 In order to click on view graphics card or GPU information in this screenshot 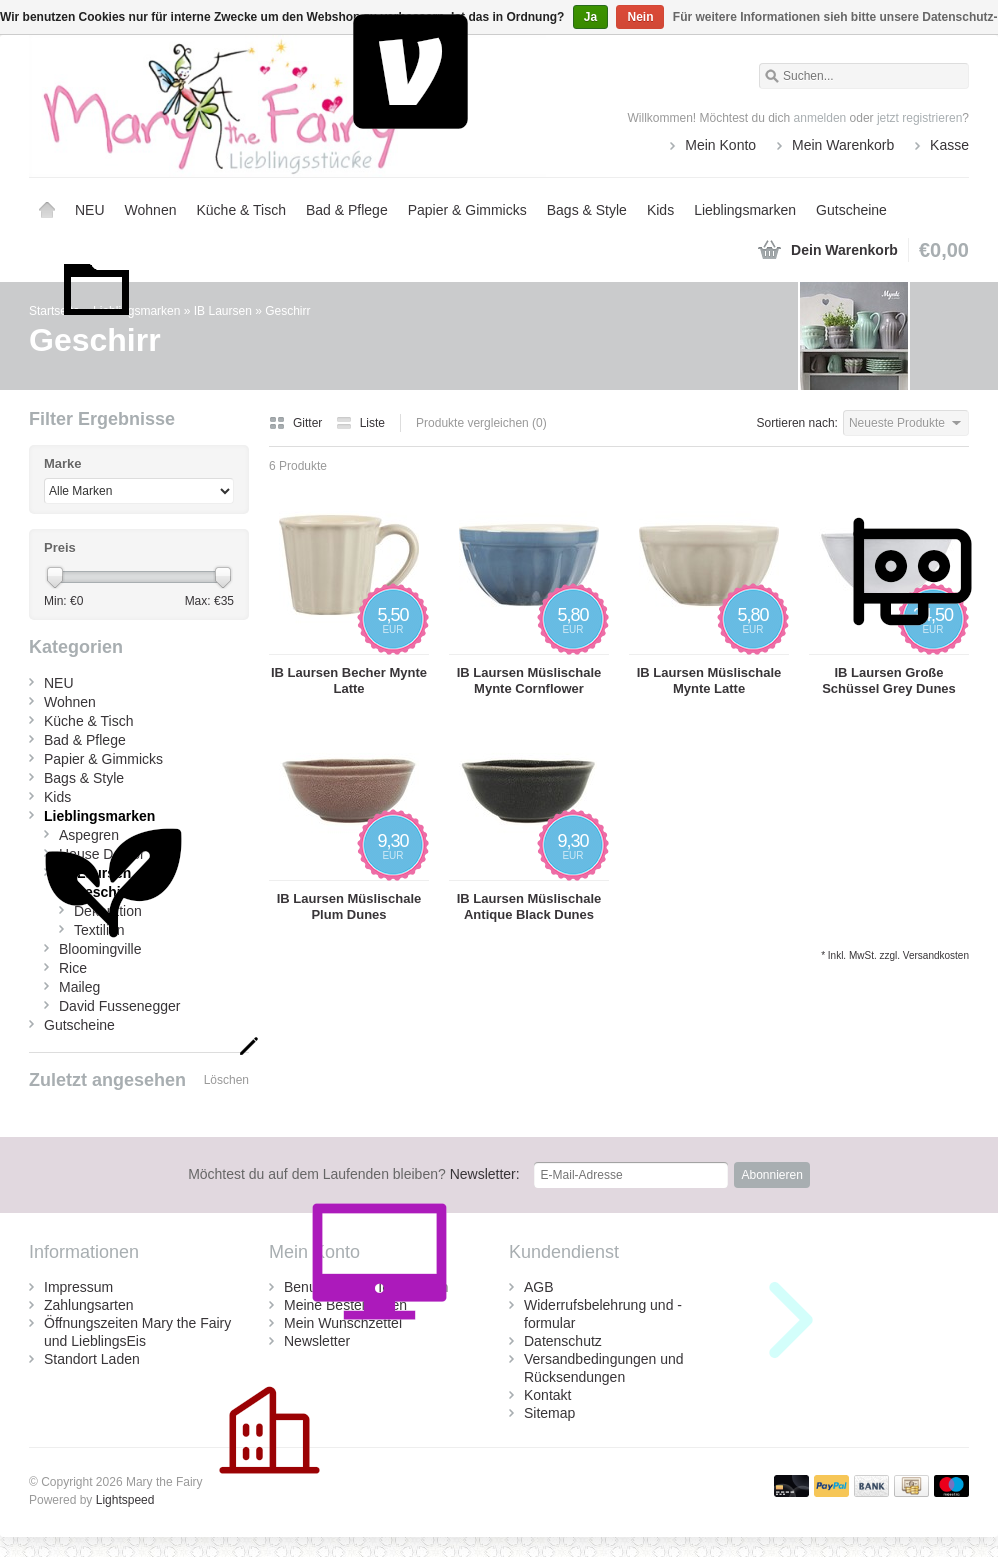, I will do `click(912, 571)`.